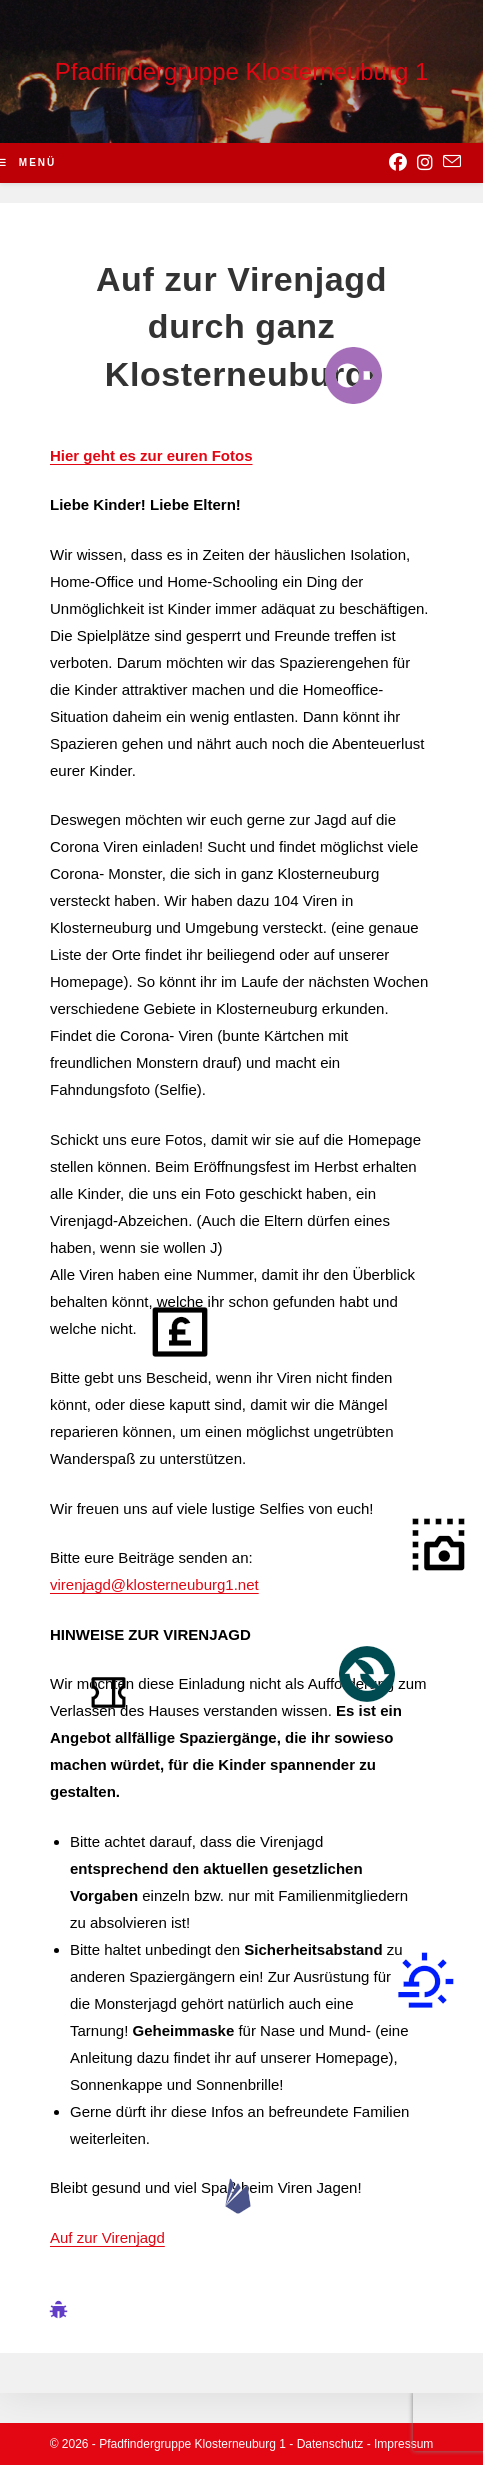  I want to click on Firebase platform logo, so click(238, 2196).